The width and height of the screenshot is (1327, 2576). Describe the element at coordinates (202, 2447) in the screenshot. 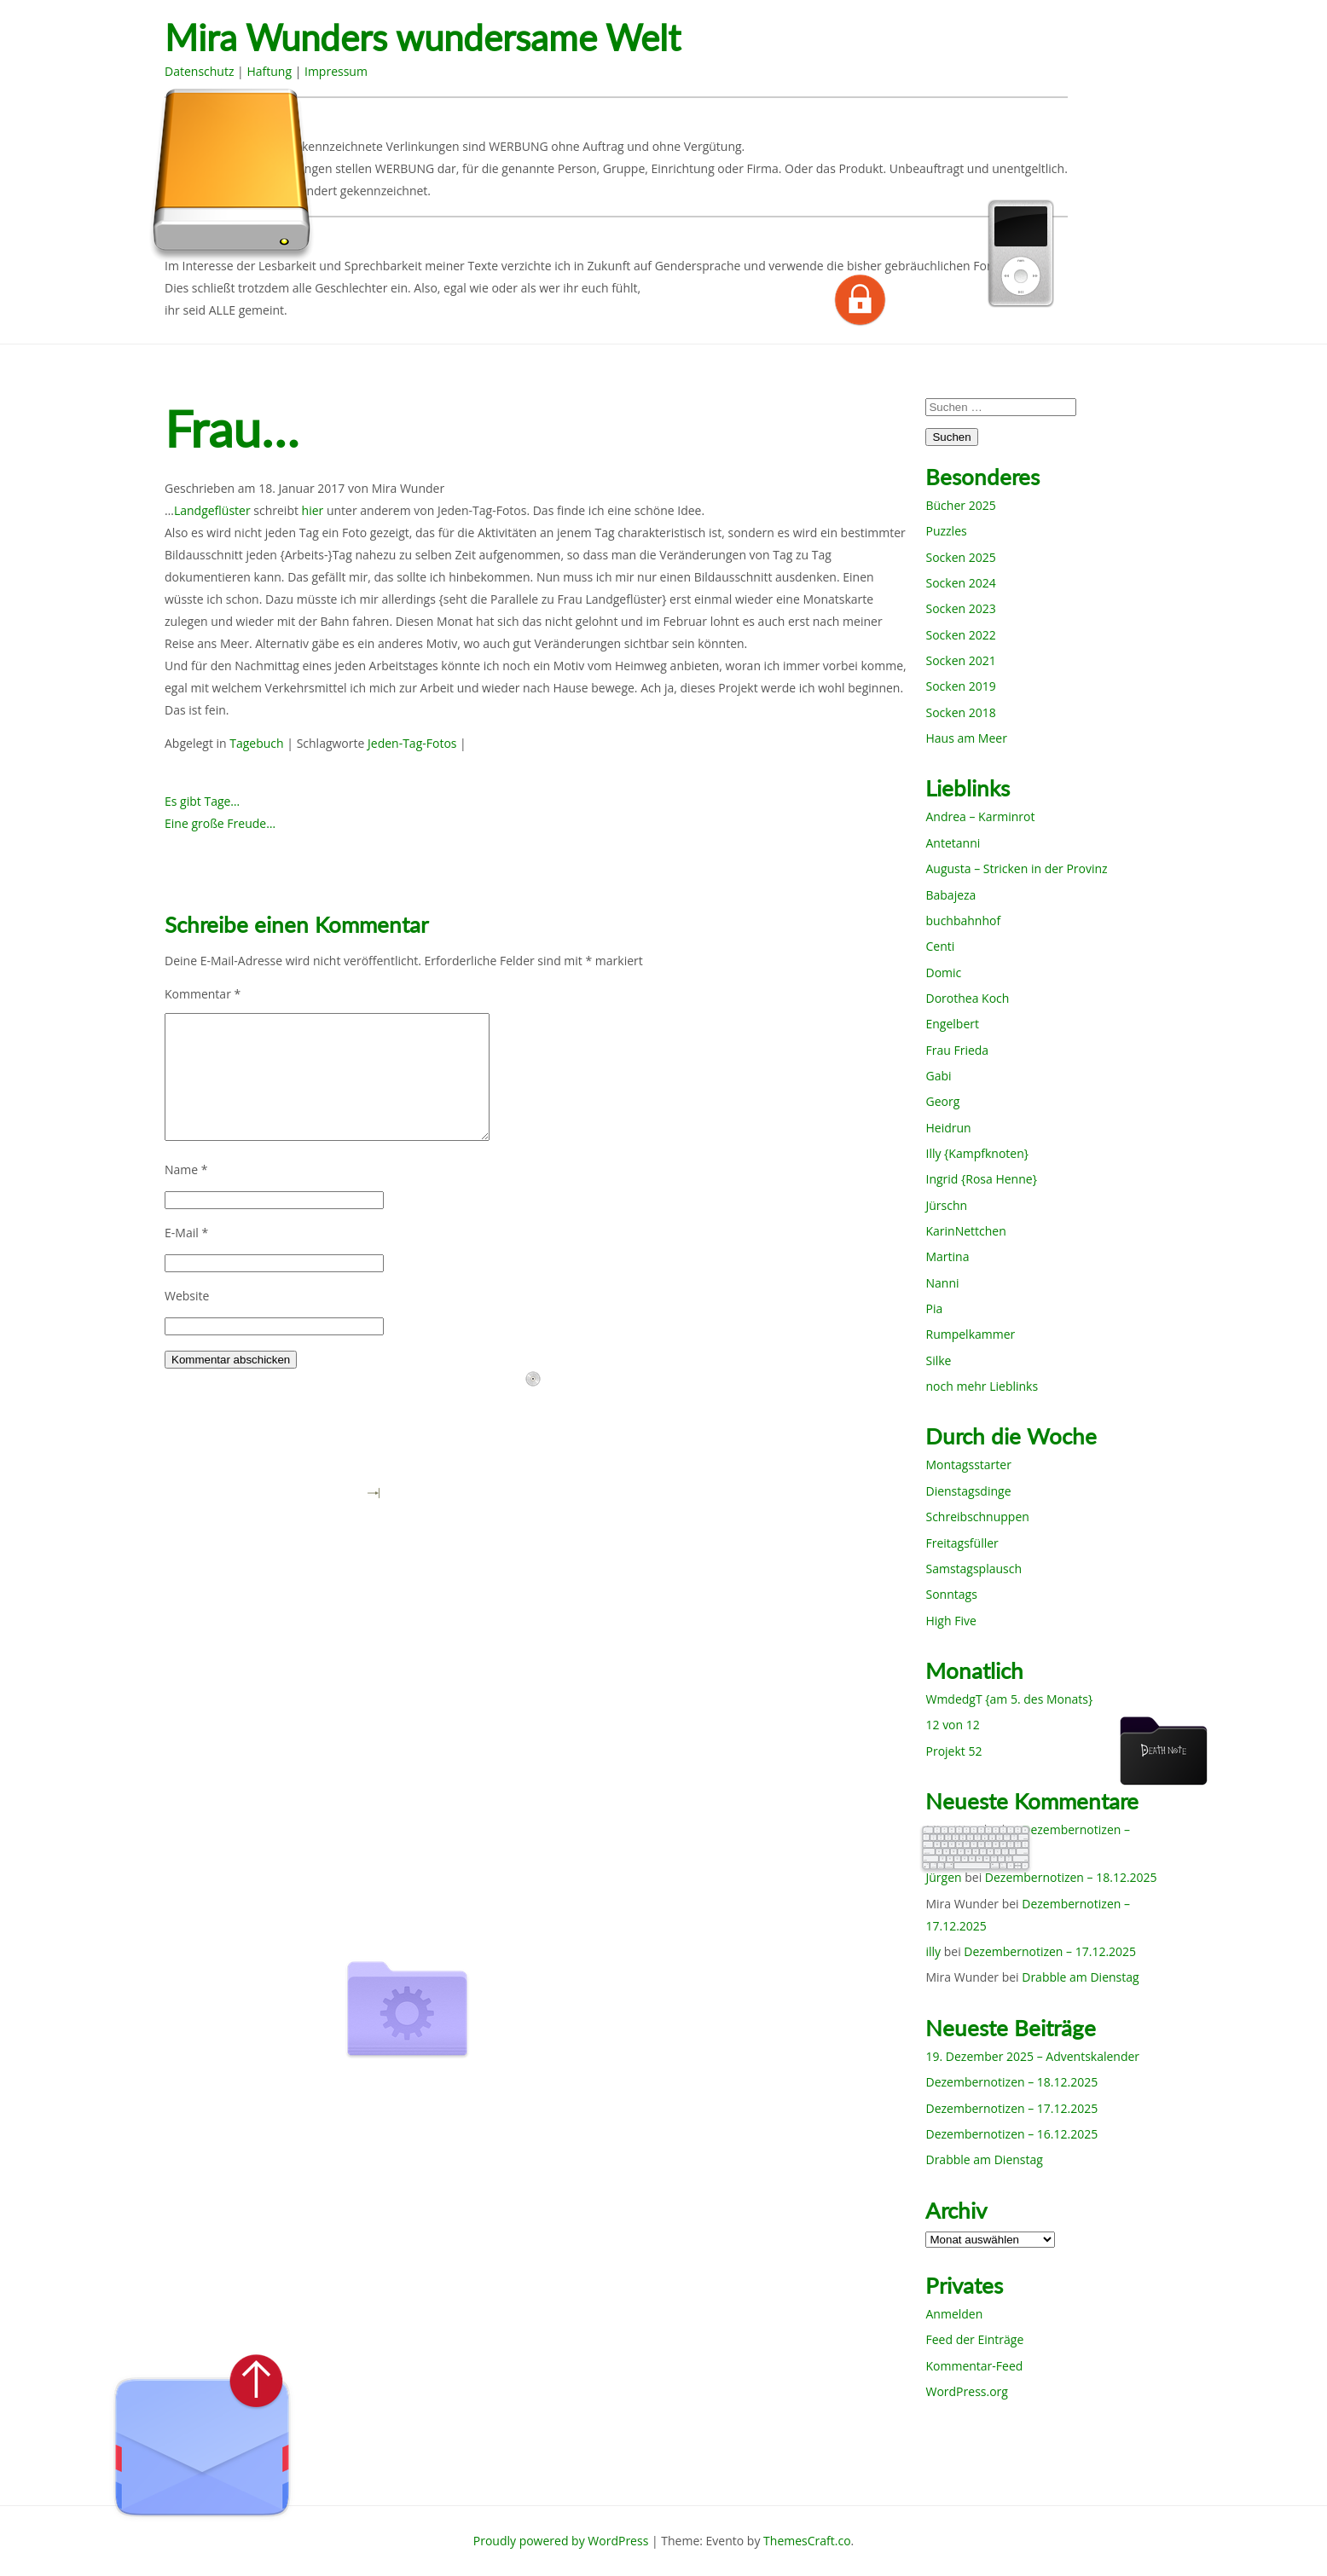

I see `send an email or message` at that location.